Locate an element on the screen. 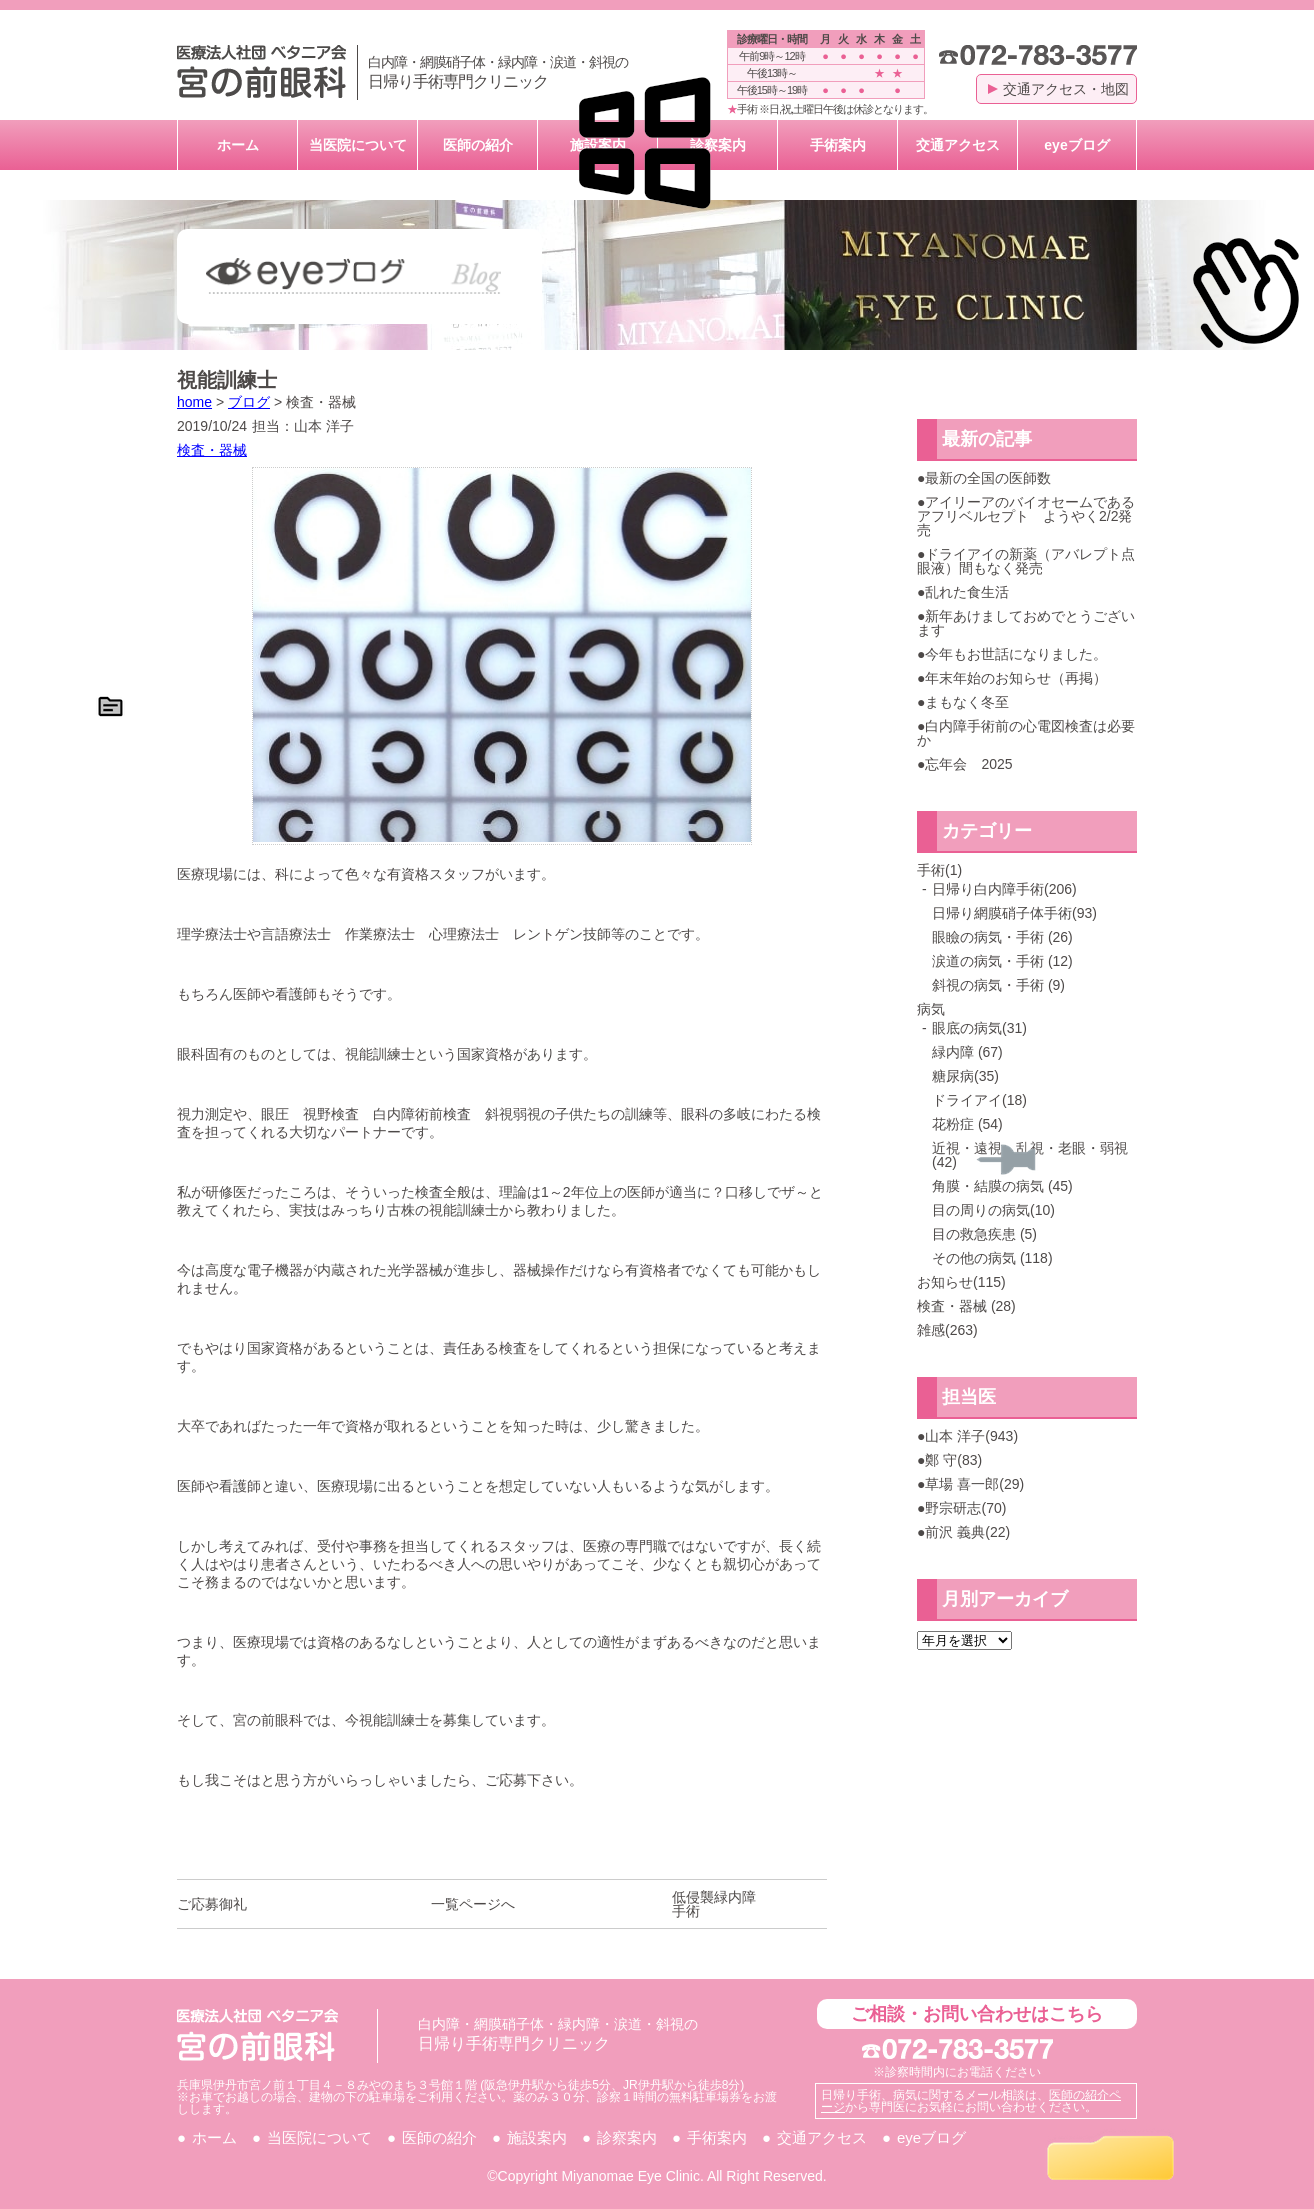 Image resolution: width=1314 pixels, height=2209 pixels. browse topics or categories is located at coordinates (110, 706).